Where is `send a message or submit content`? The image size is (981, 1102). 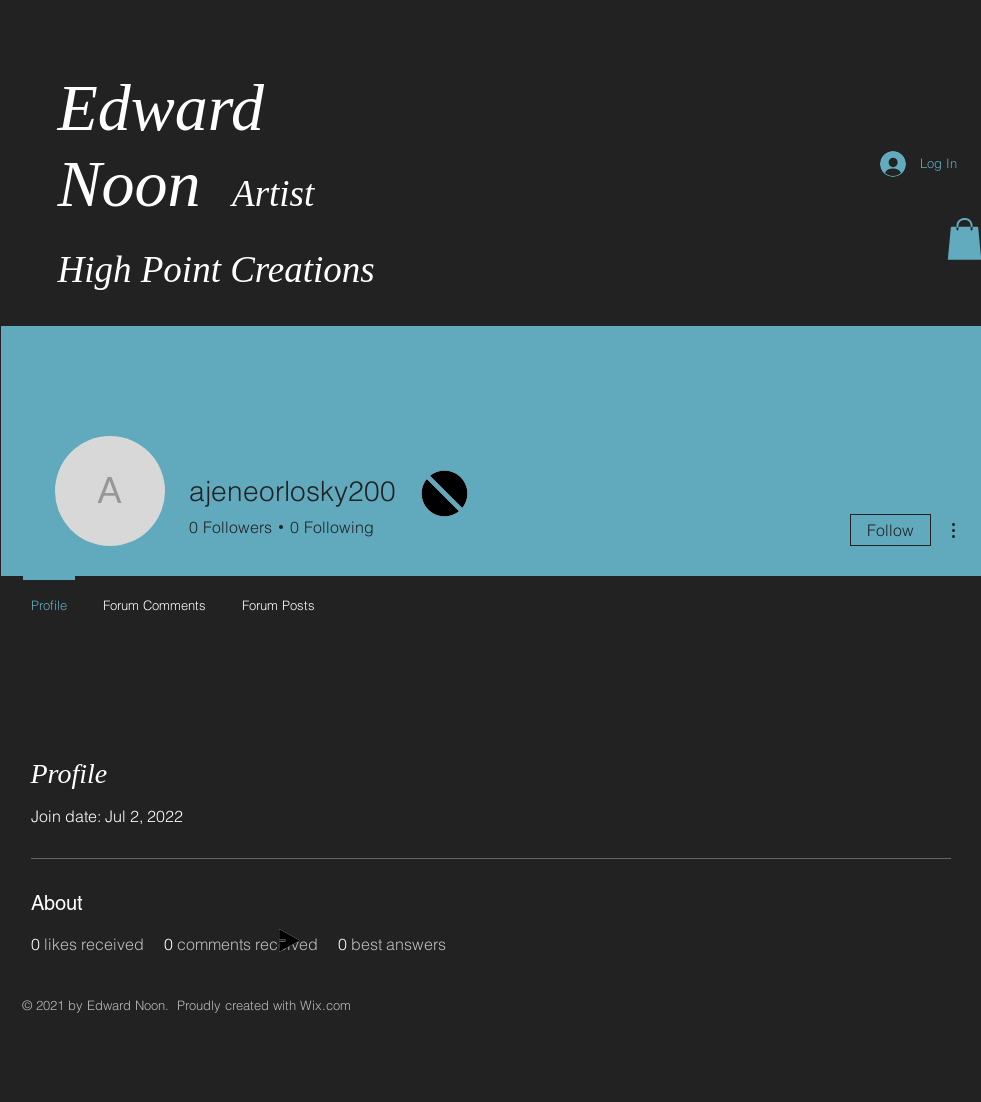
send a message or submit content is located at coordinates (288, 940).